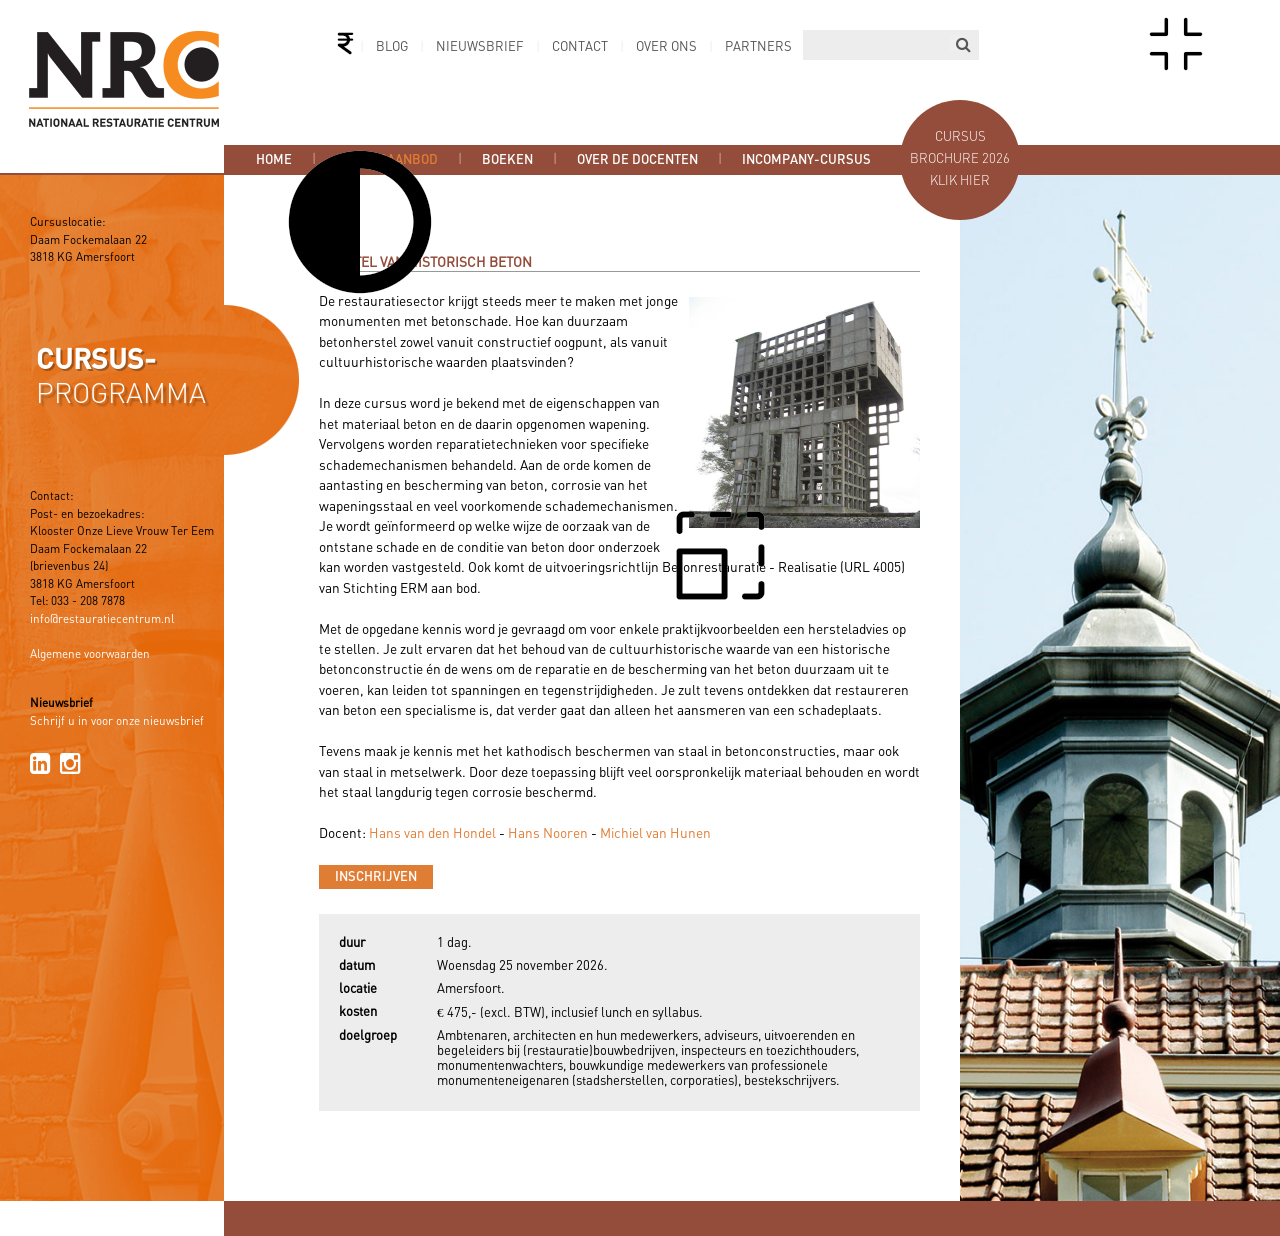  I want to click on view price in indian rupees, so click(345, 43).